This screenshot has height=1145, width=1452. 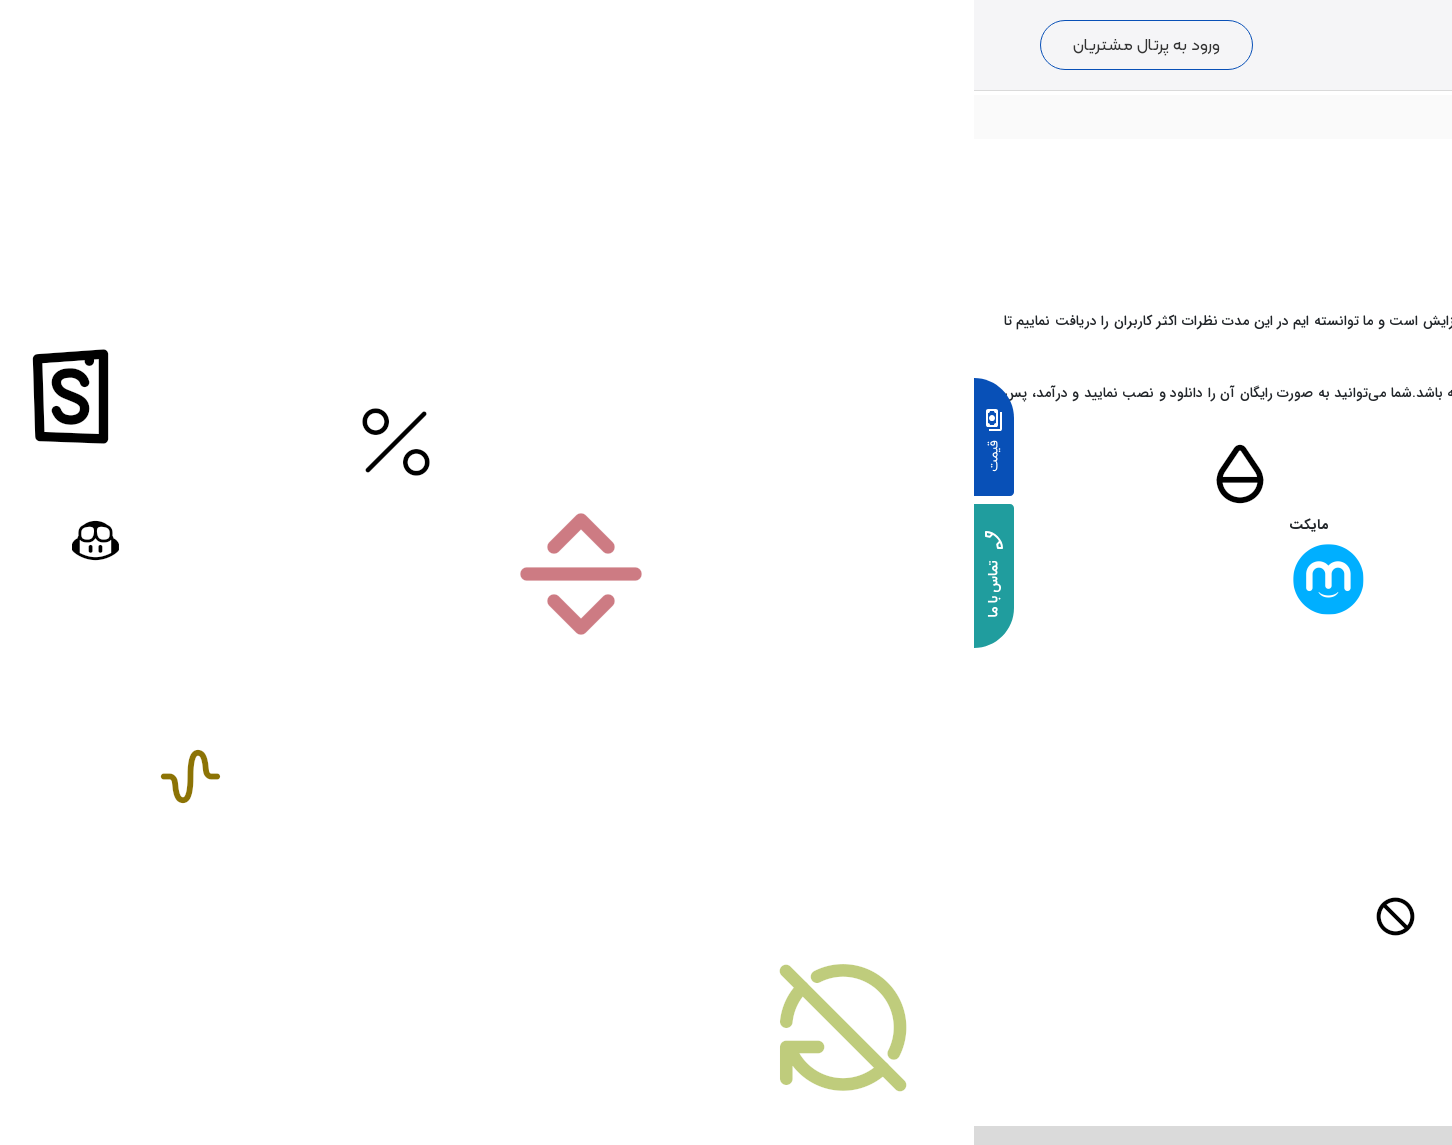 I want to click on indicates partial fill or half capacity, so click(x=1240, y=474).